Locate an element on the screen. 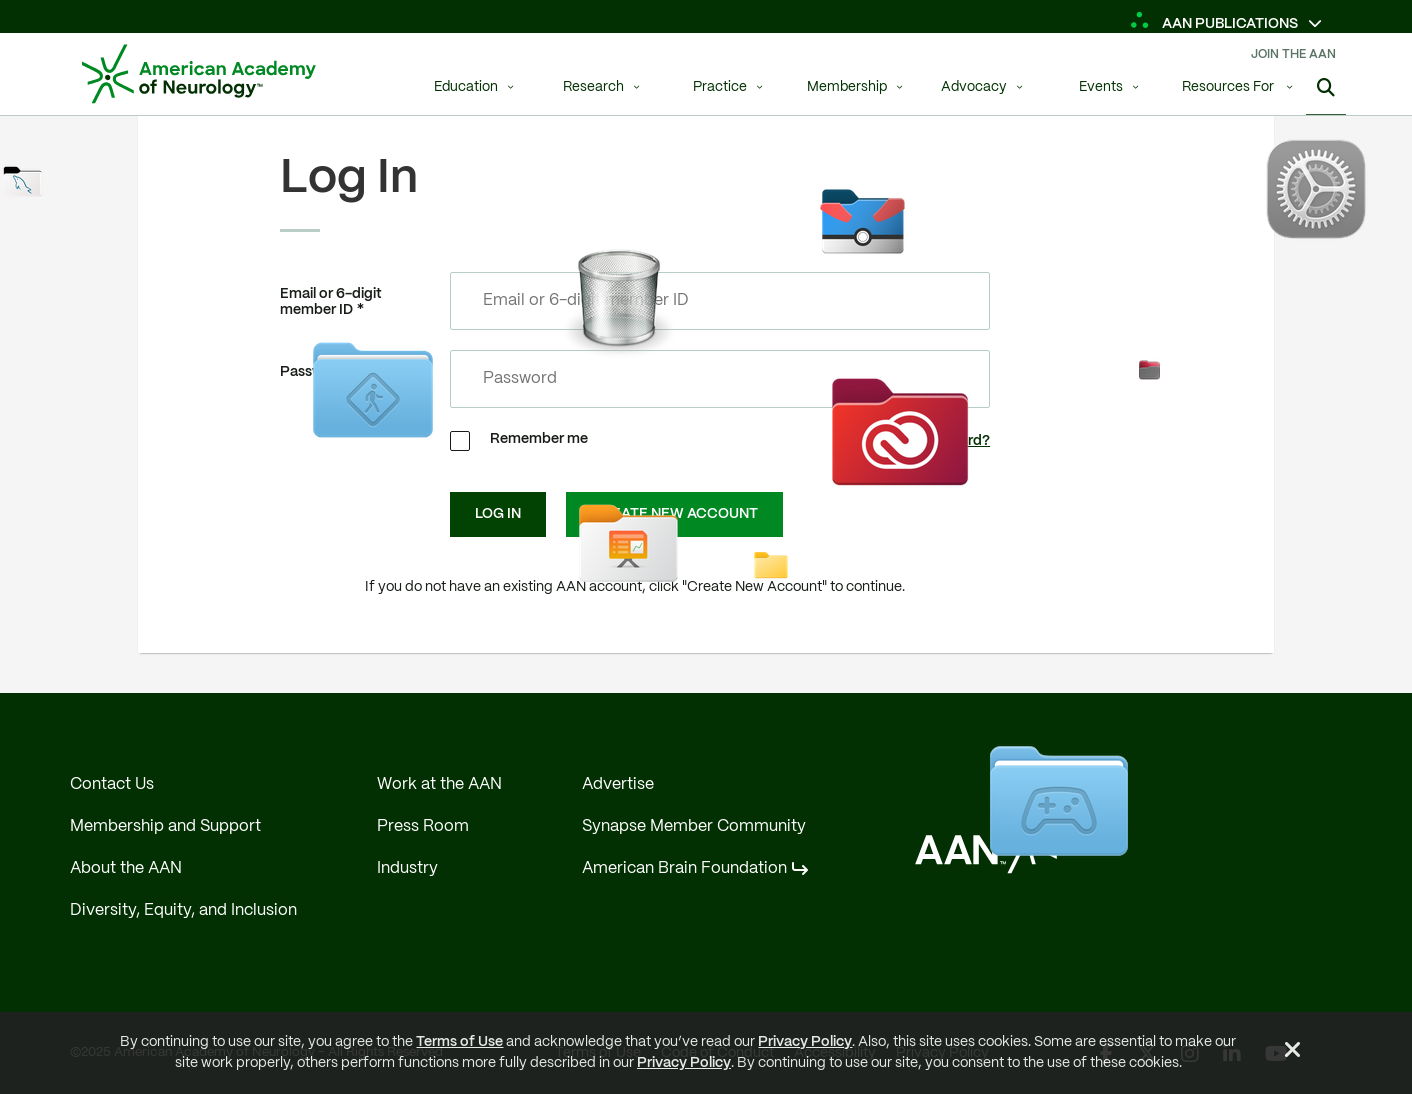  access your public folder is located at coordinates (373, 390).